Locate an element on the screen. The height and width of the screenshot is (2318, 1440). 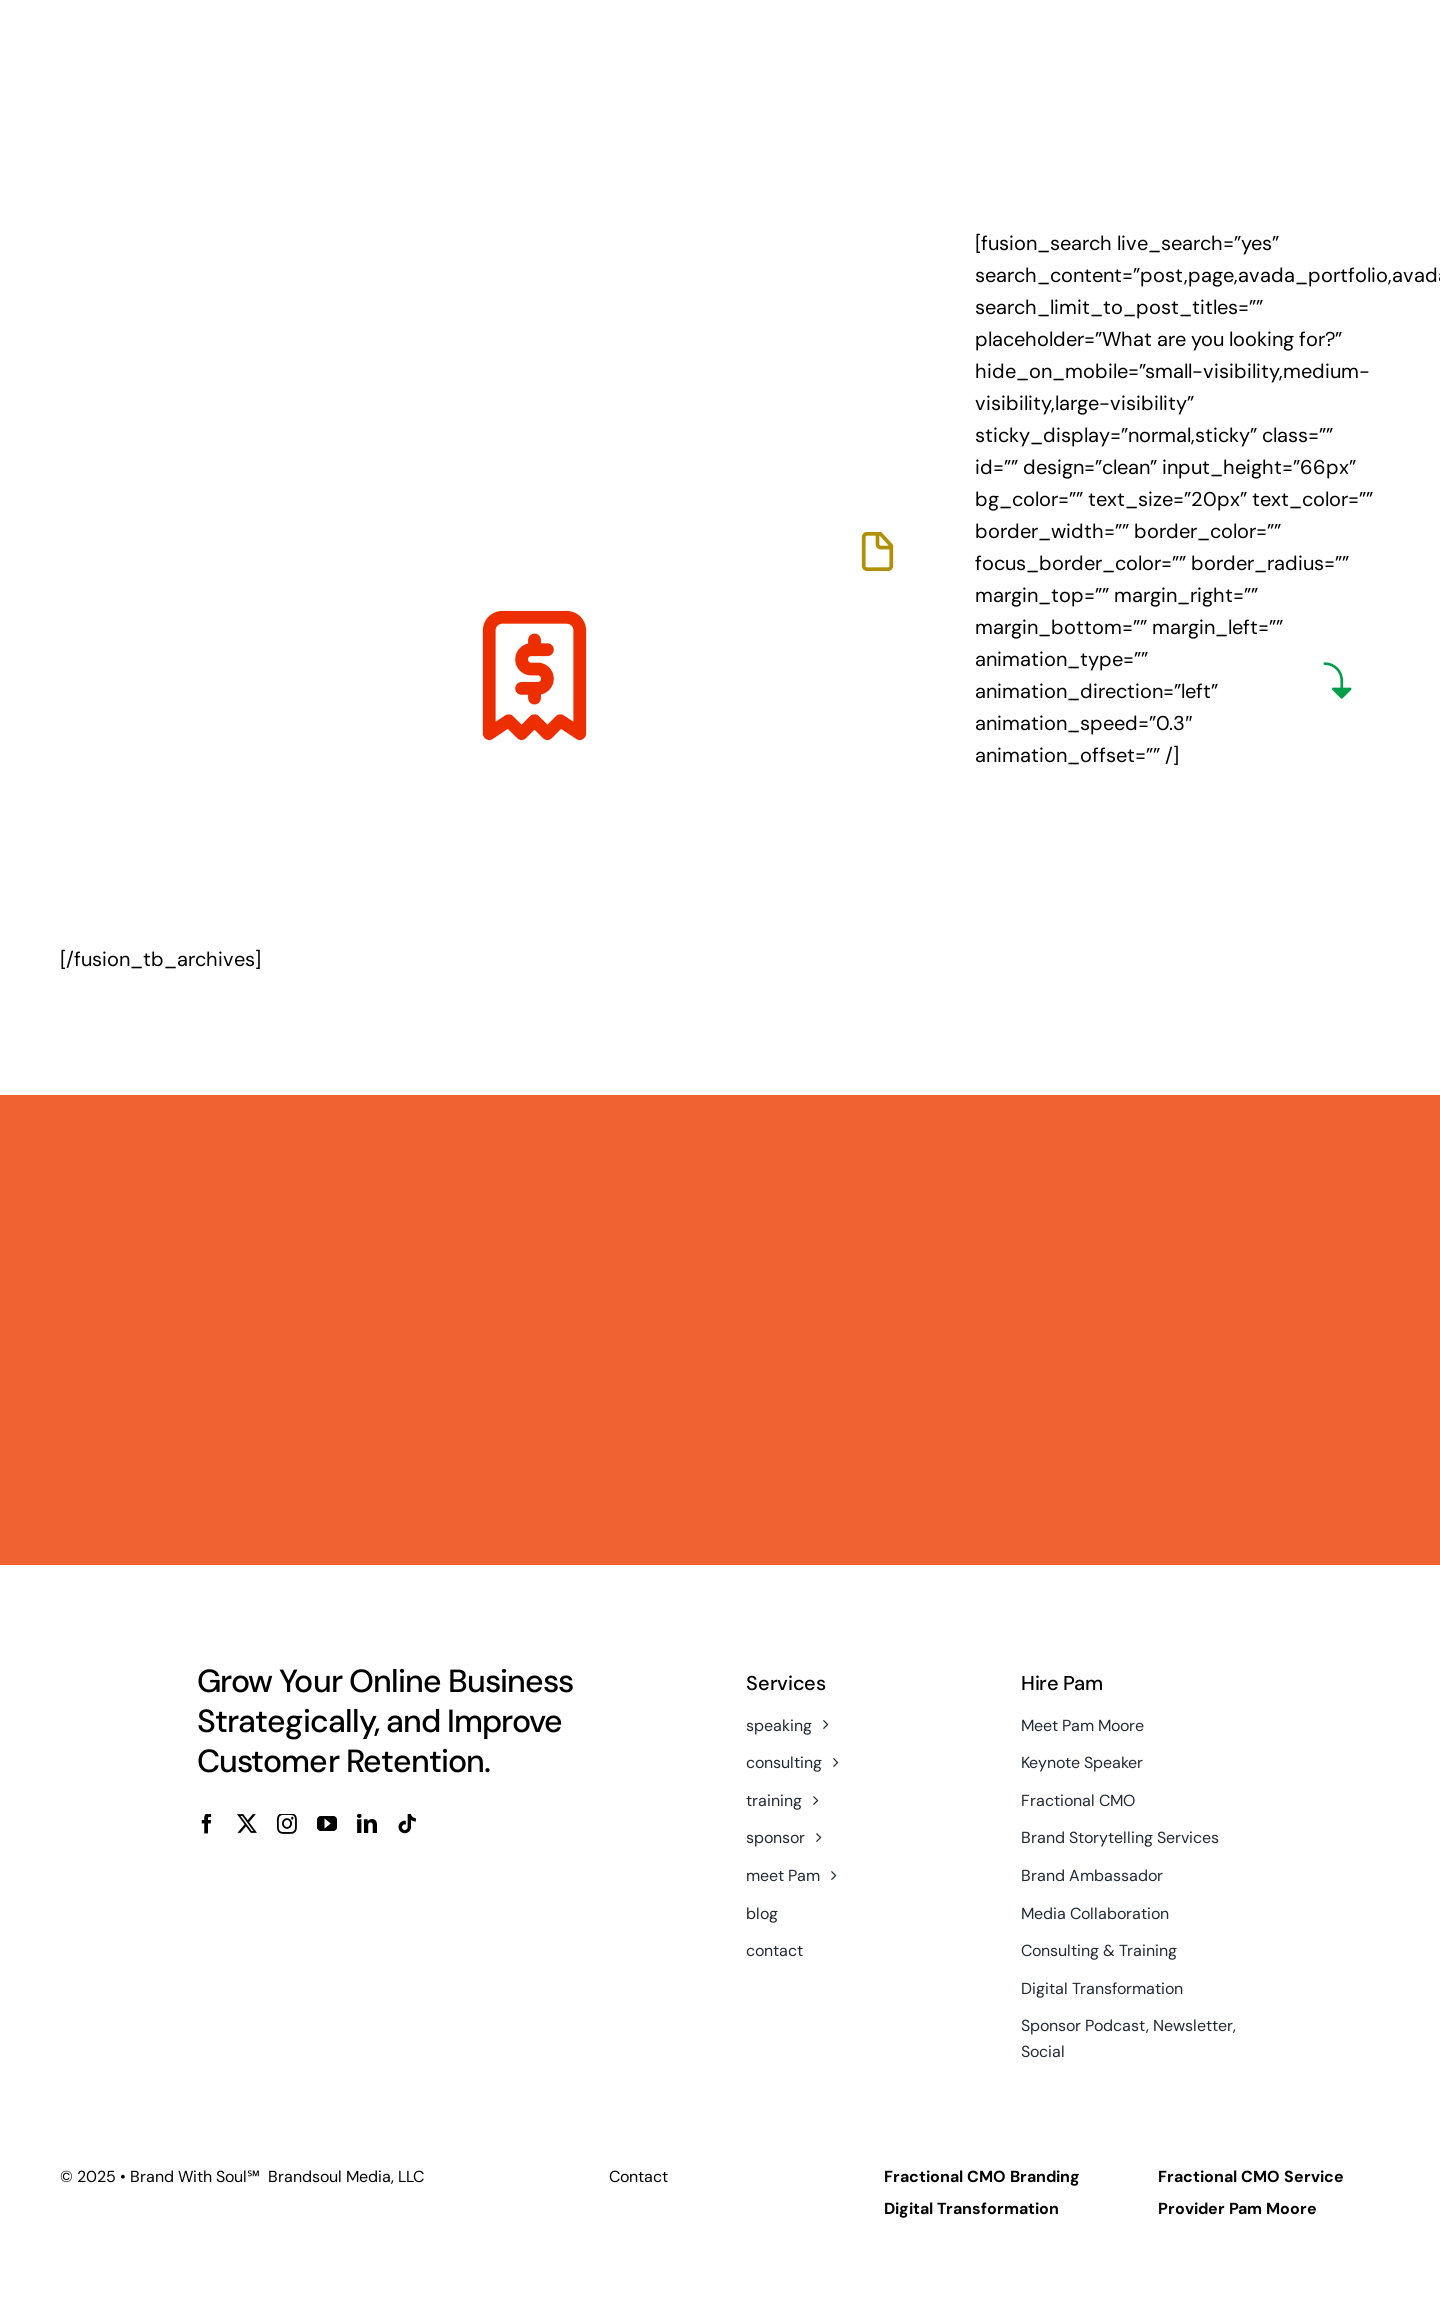
navigate to the next item below is located at coordinates (1337, 680).